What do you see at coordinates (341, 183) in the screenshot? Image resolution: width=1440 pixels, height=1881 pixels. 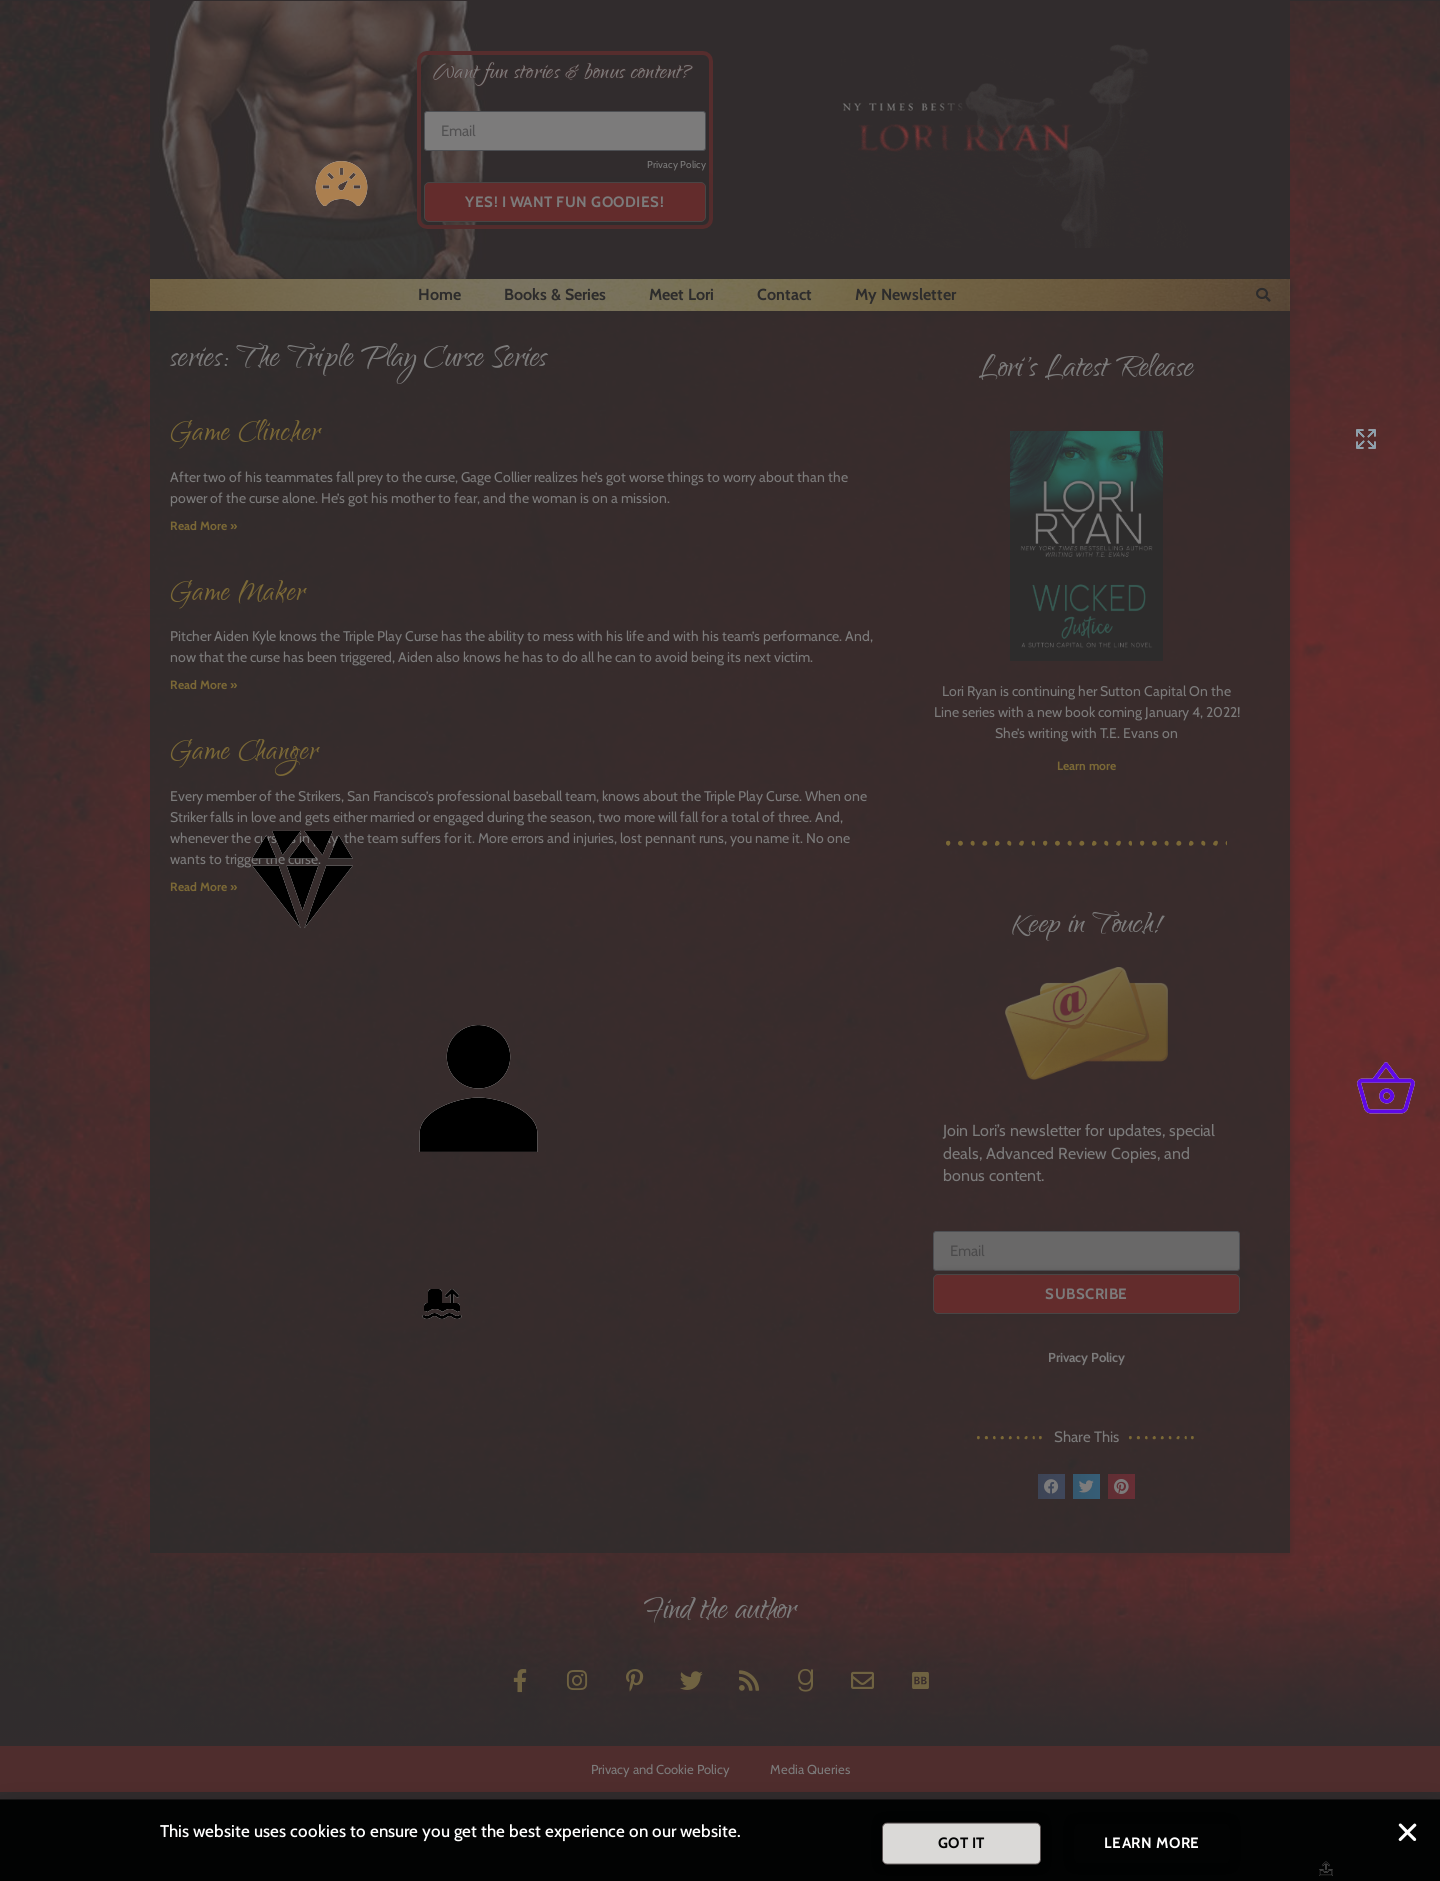 I see `view performance metrics or speed` at bounding box center [341, 183].